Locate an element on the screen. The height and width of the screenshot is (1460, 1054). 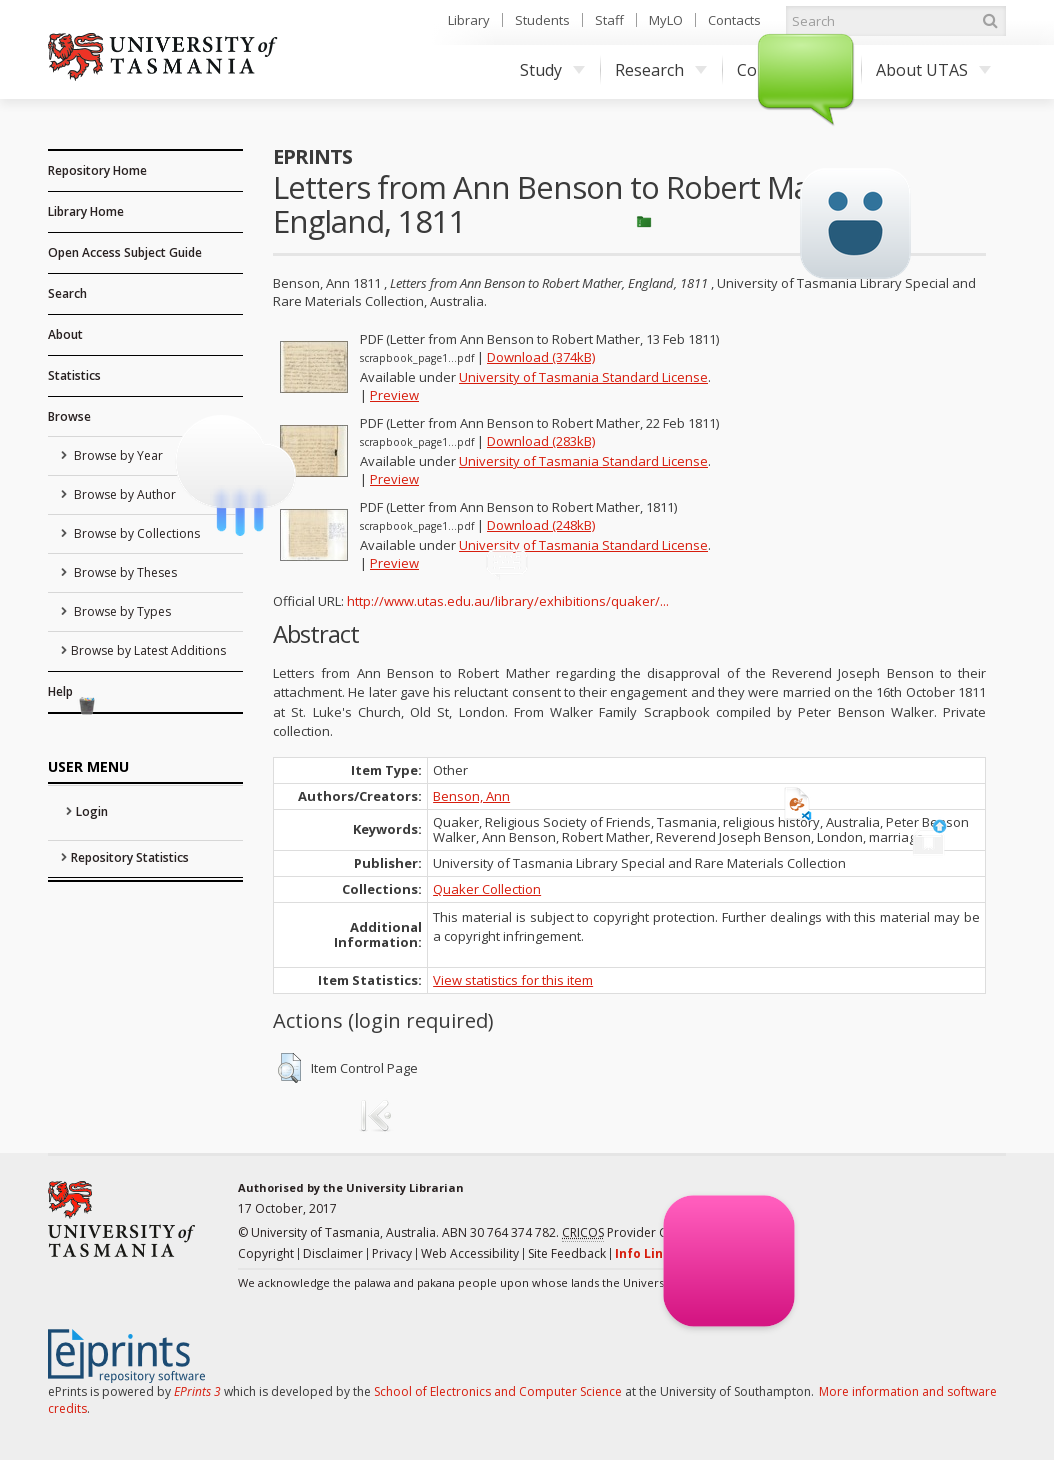
go to the first item in a list or sequence is located at coordinates (375, 1115).